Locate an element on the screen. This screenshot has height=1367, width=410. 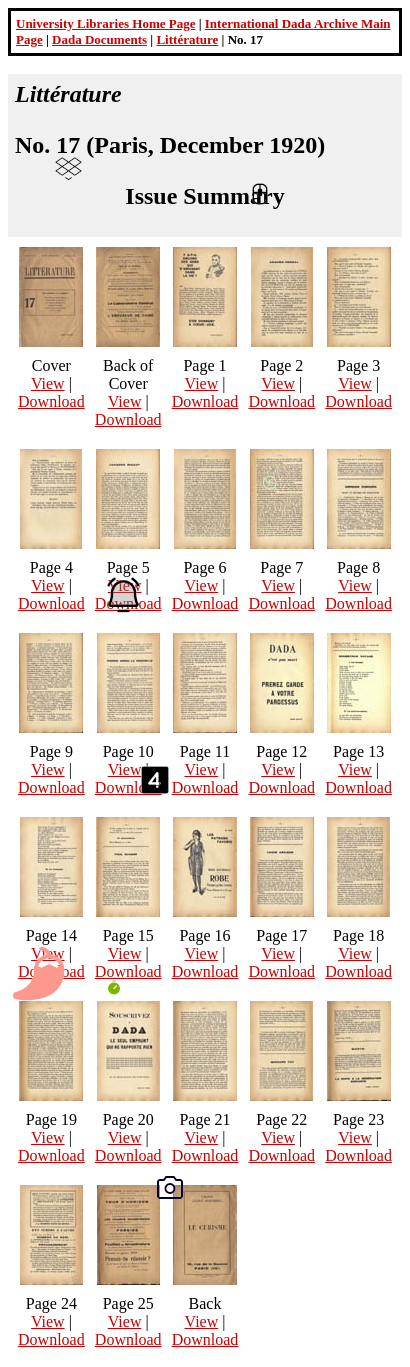
access dropbox cloud storage is located at coordinates (68, 167).